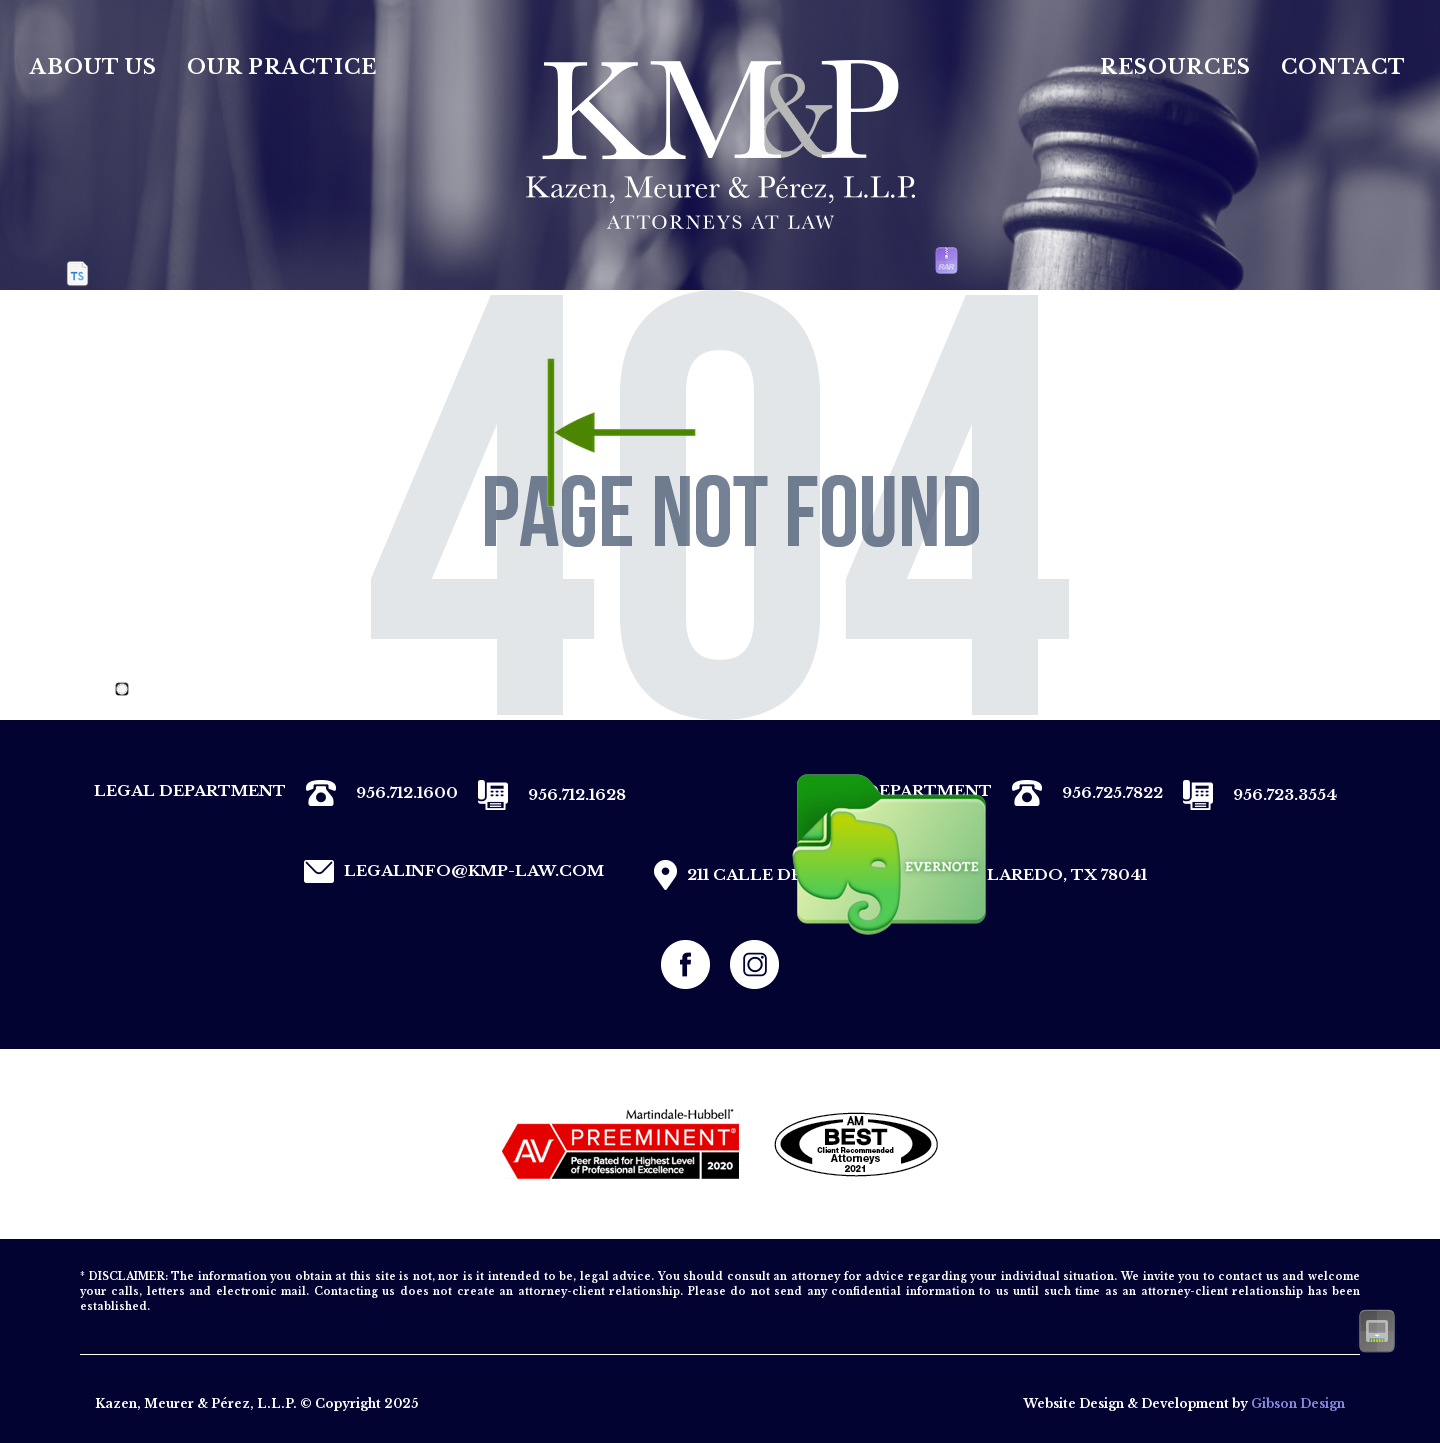  Describe the element at coordinates (621, 432) in the screenshot. I see `go to the first item in a list or sequence` at that location.